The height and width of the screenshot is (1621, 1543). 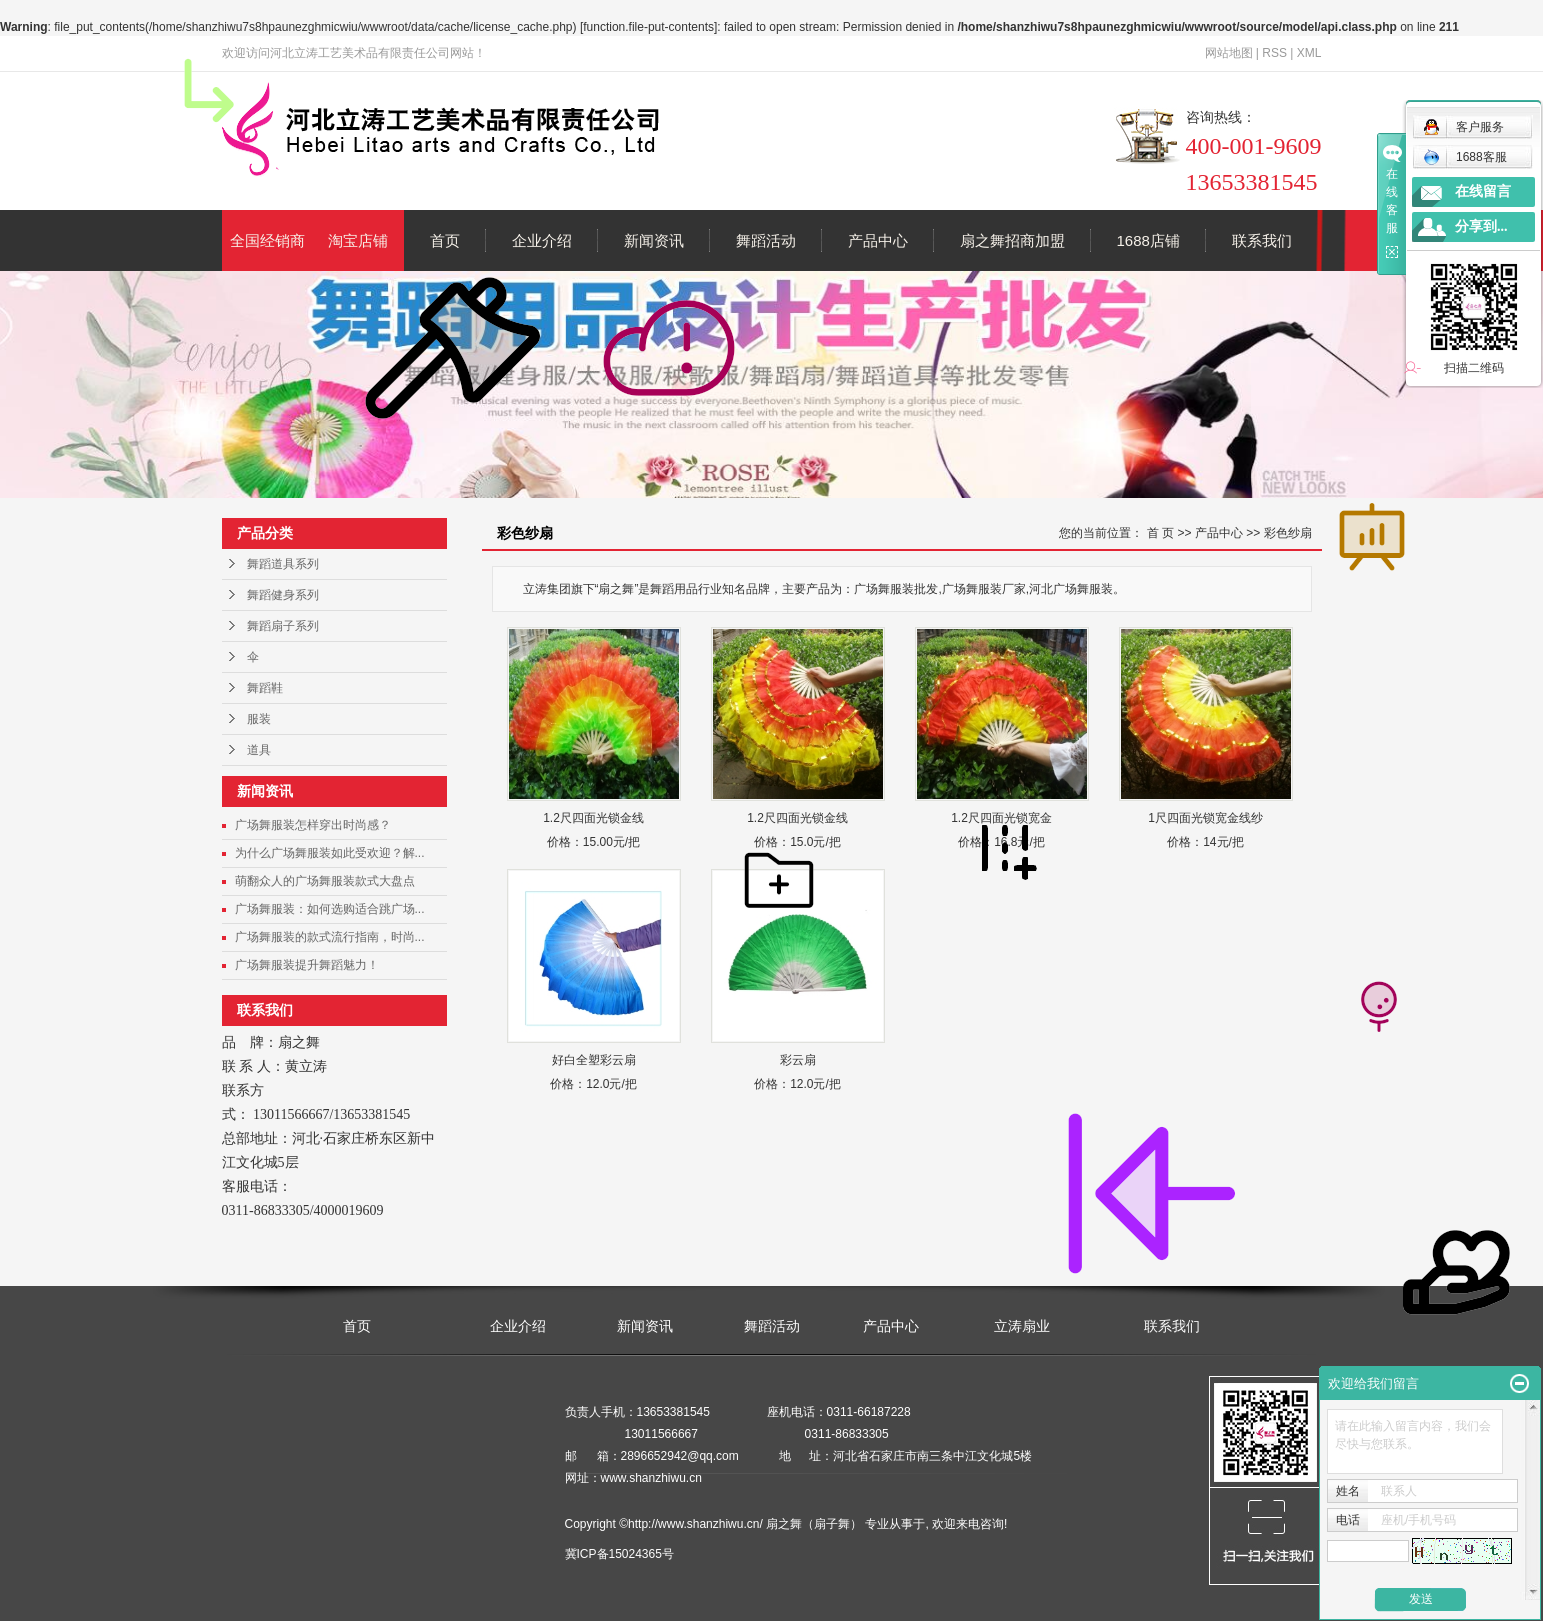 What do you see at coordinates (669, 348) in the screenshot?
I see `cloud storage warning or issue detected` at bounding box center [669, 348].